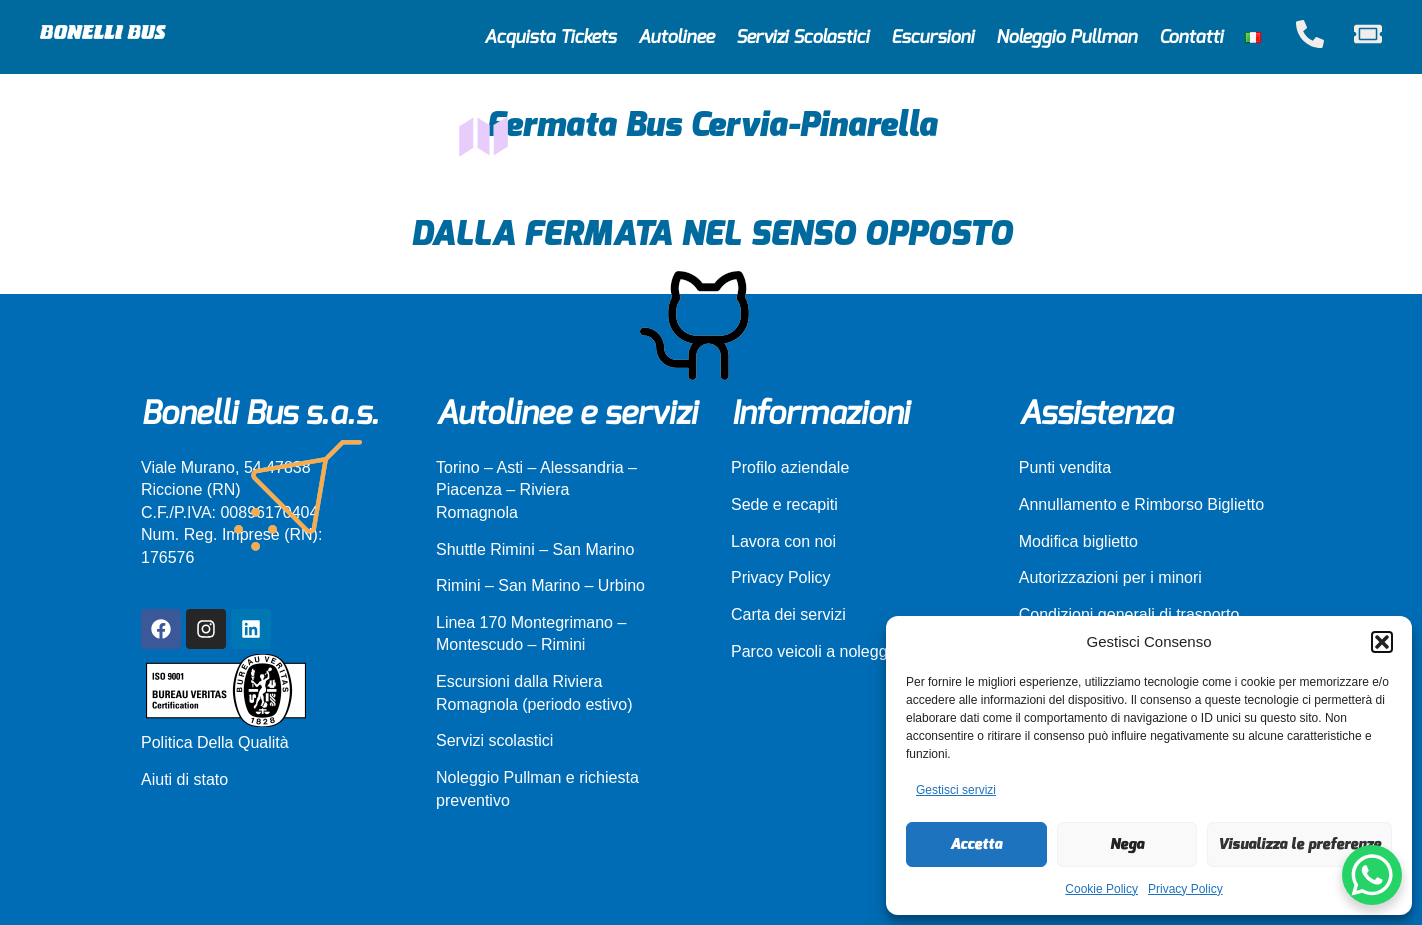 The image size is (1422, 925). I want to click on view project on github, so click(704, 323).